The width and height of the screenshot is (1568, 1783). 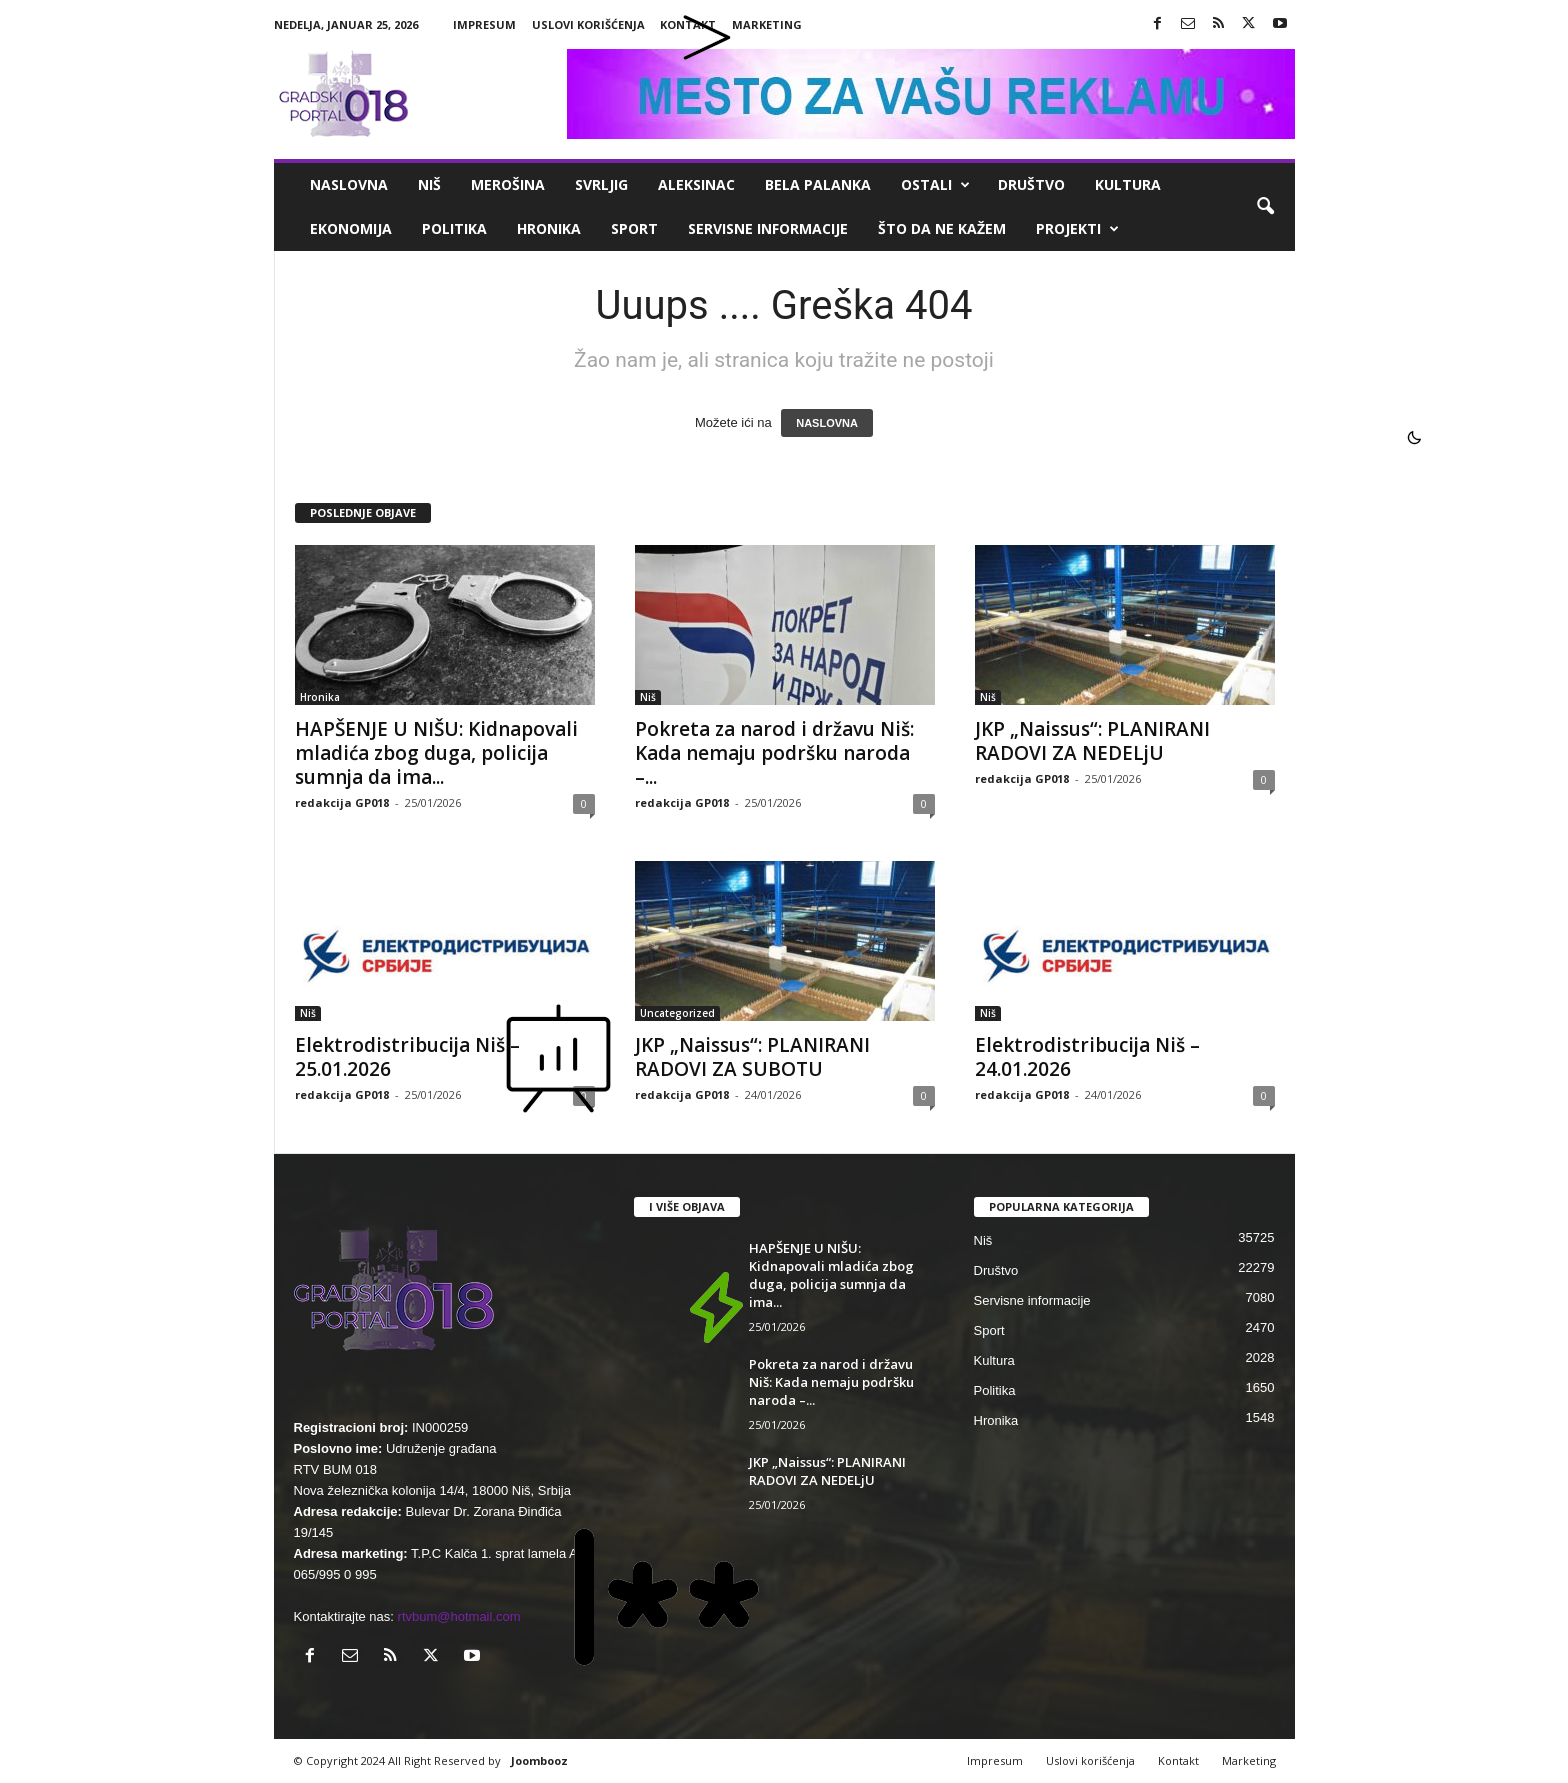 What do you see at coordinates (558, 1060) in the screenshot?
I see `view presentation with chart data` at bounding box center [558, 1060].